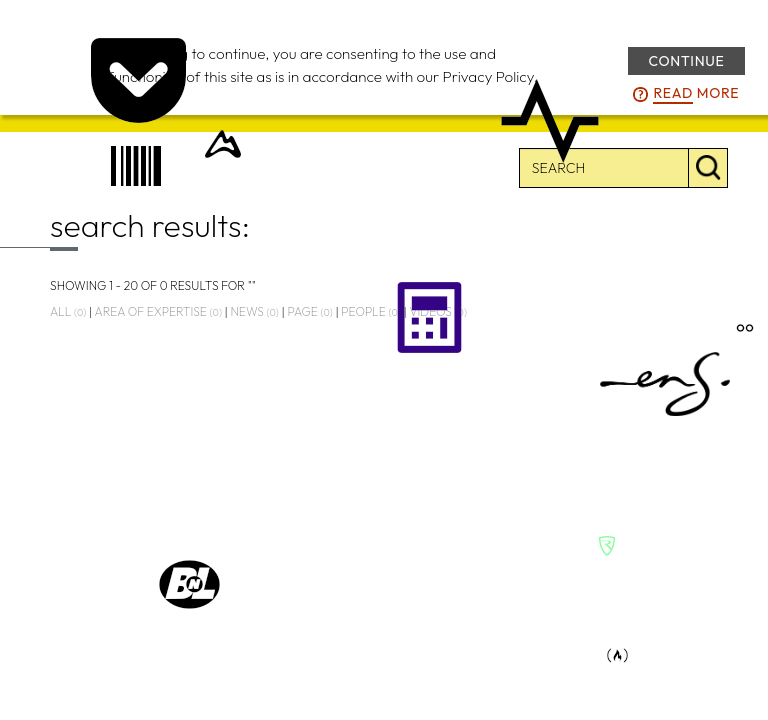 This screenshot has width=768, height=720. I want to click on scan a barcode, so click(136, 166).